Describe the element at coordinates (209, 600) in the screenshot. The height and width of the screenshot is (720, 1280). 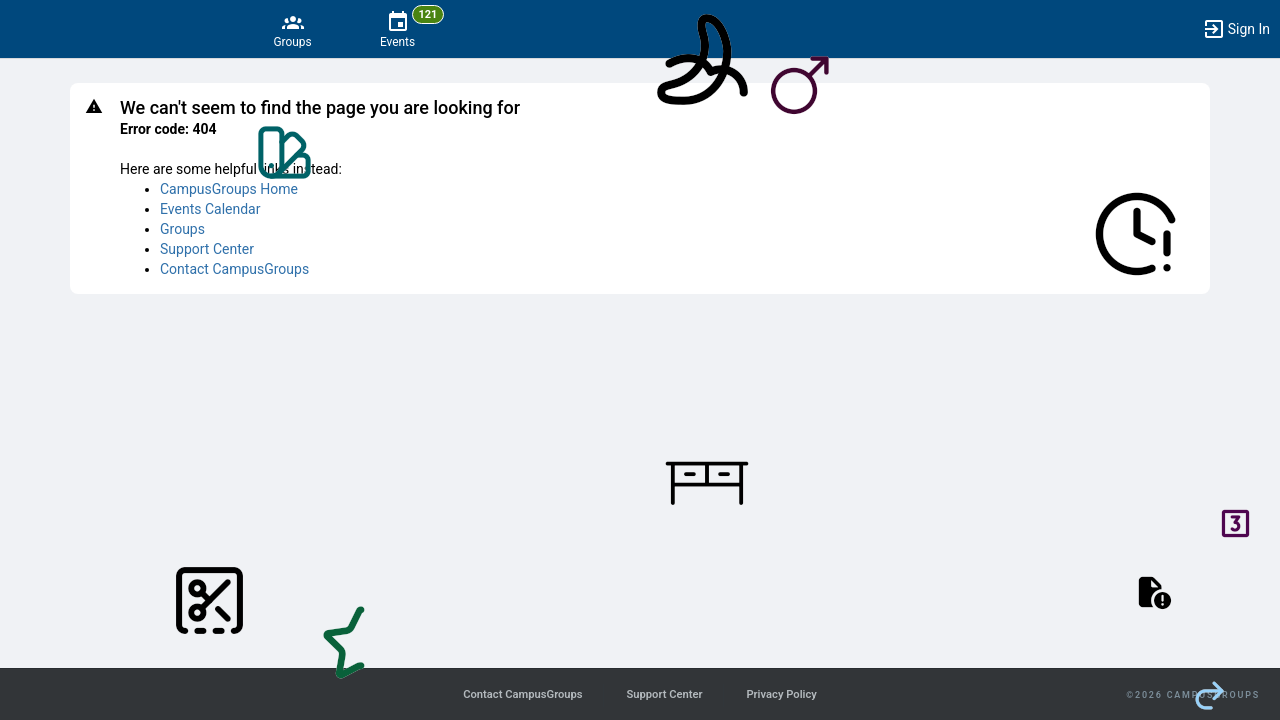
I see `cut or crop selection area` at that location.